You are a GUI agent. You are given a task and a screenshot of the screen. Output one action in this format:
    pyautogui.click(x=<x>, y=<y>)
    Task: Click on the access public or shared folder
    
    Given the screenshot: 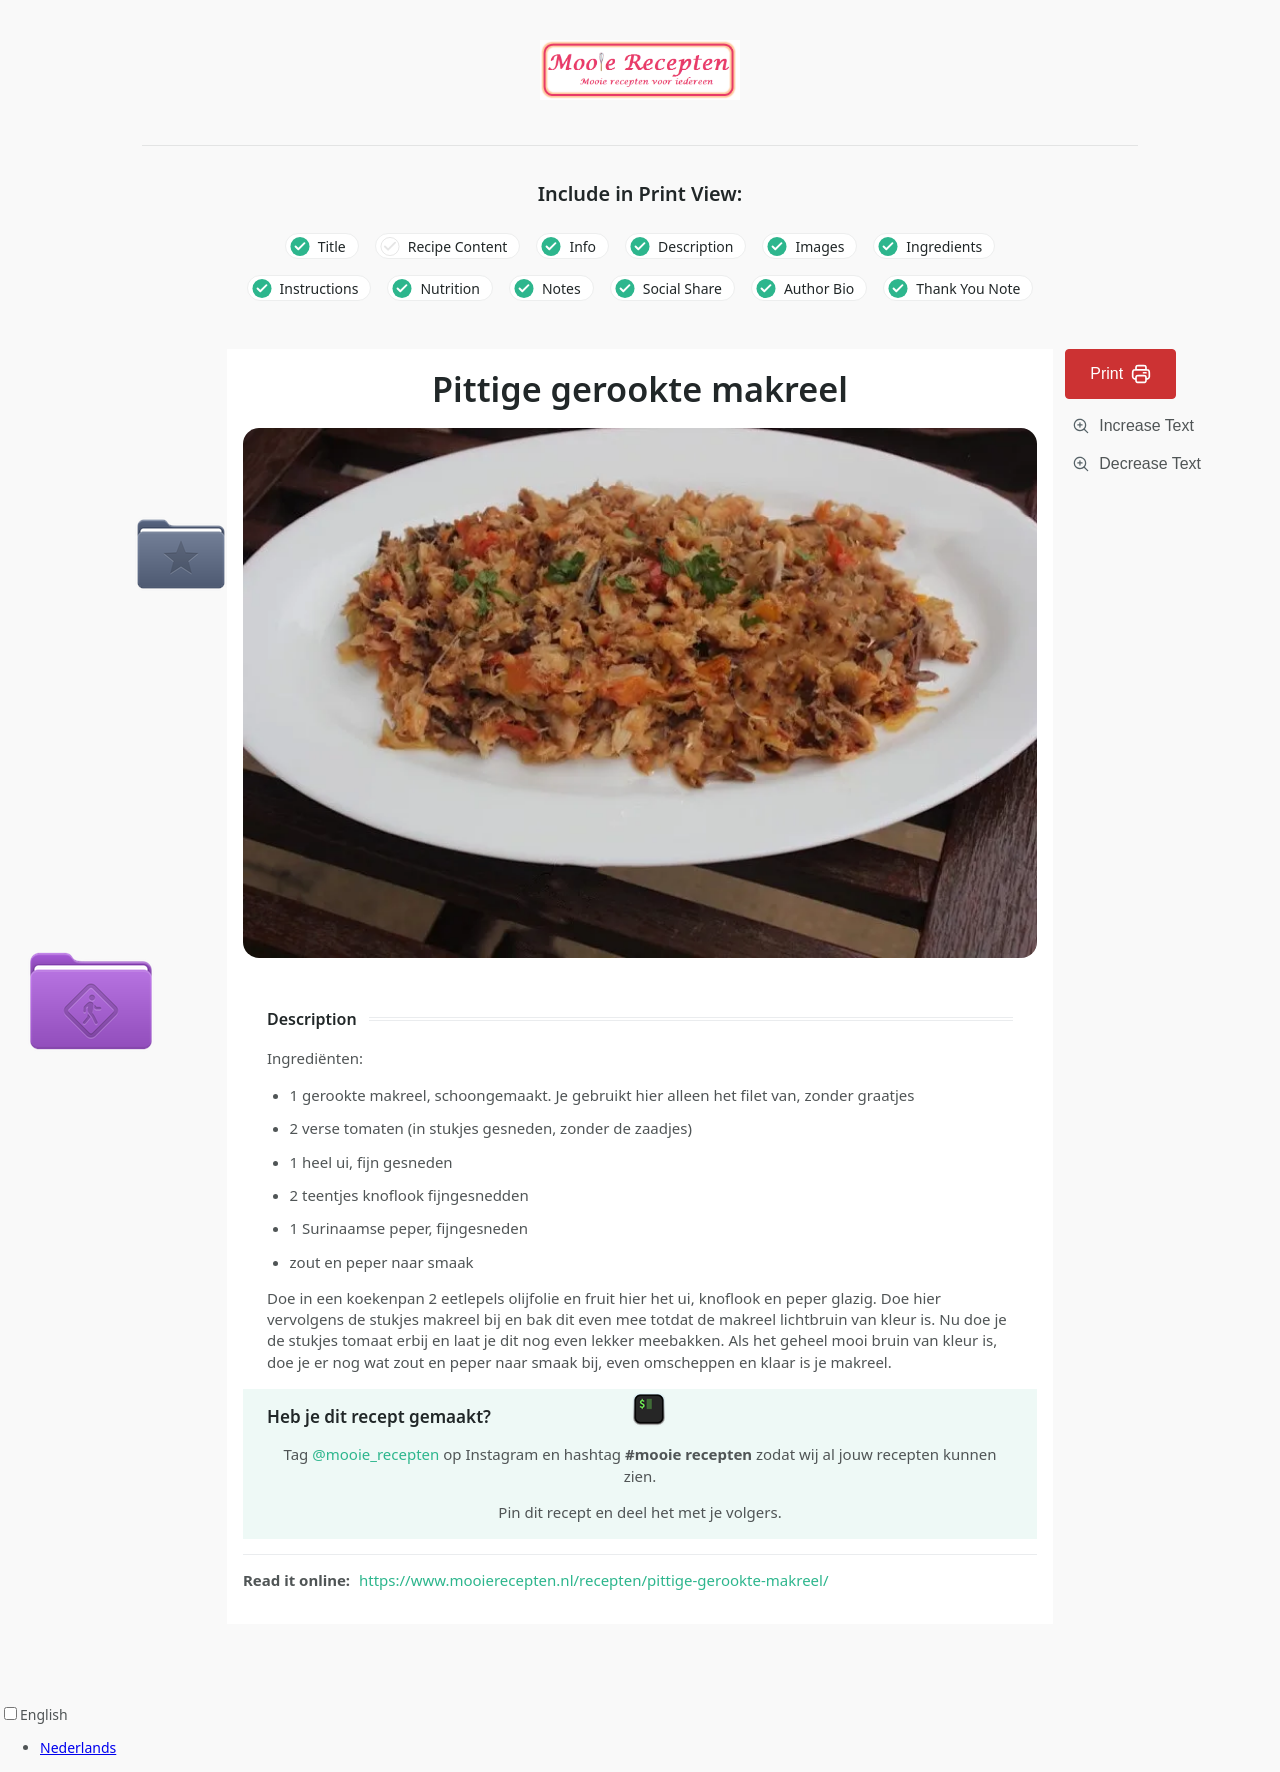 What is the action you would take?
    pyautogui.click(x=91, y=1001)
    